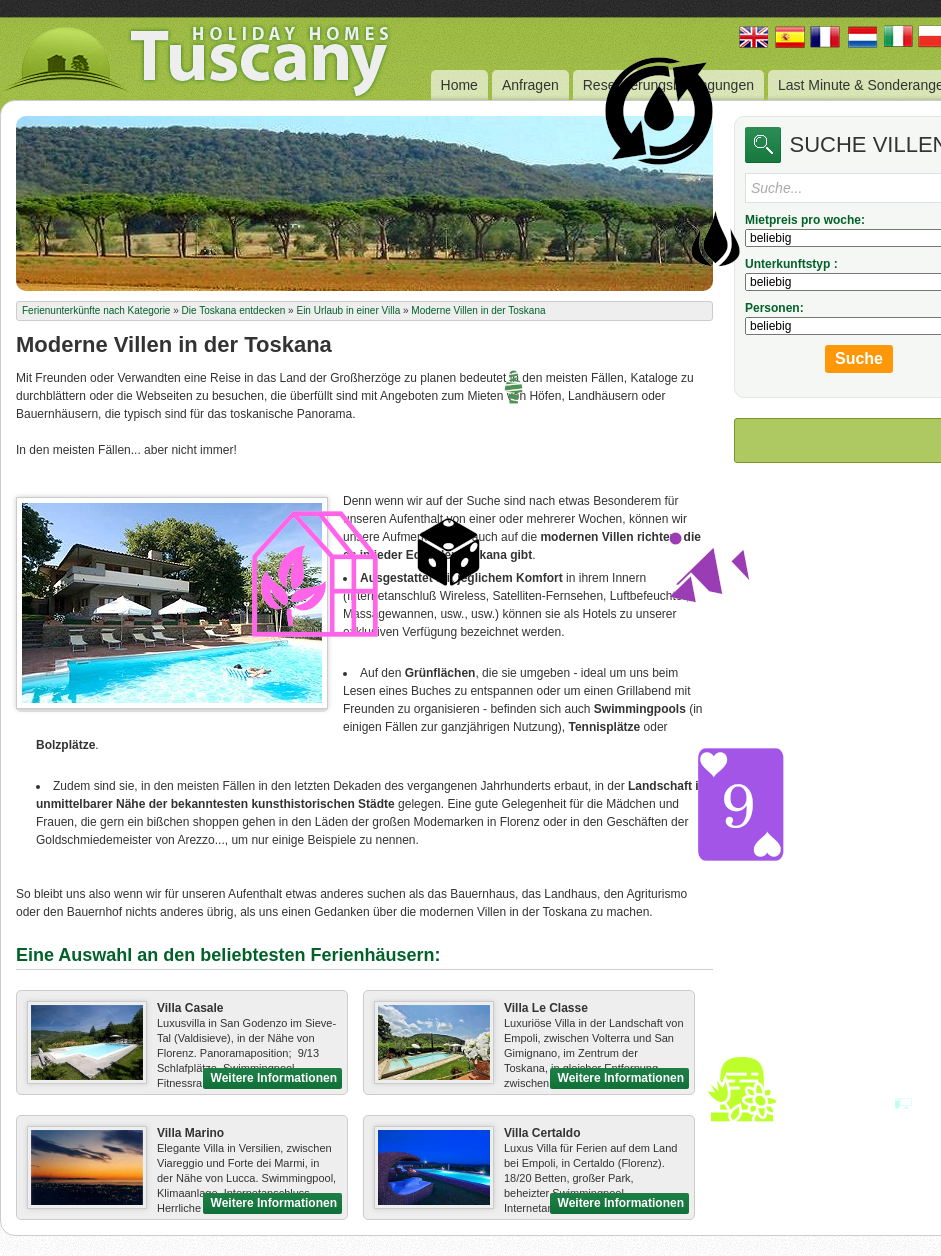 This screenshot has width=941, height=1256. I want to click on indicates trending or hot content, so click(715, 238).